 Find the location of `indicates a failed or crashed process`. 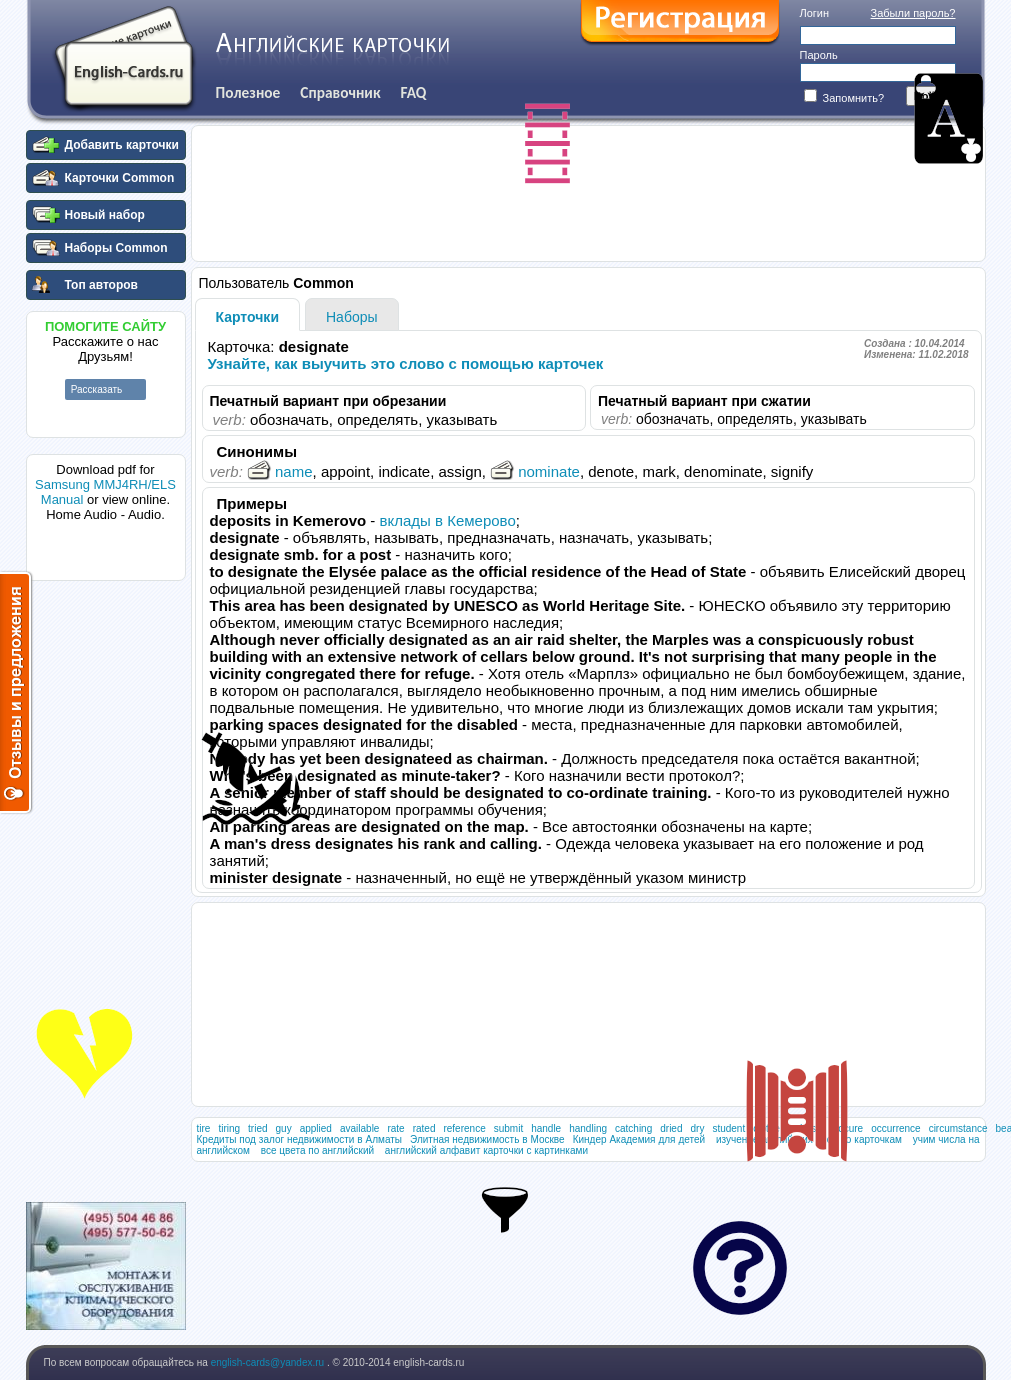

indicates a failed or crashed process is located at coordinates (256, 771).